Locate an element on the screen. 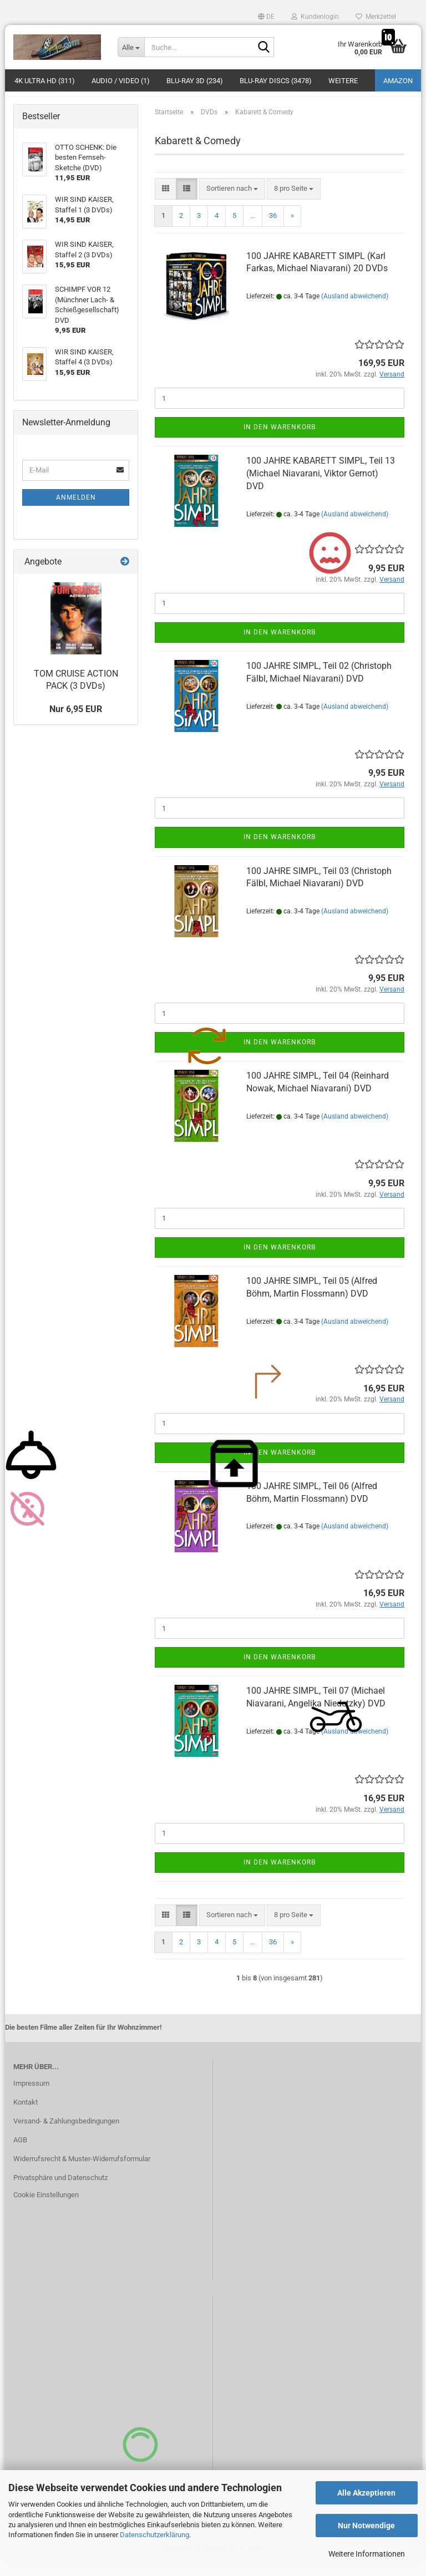  apply inner shadow effect to top edge is located at coordinates (140, 2445).